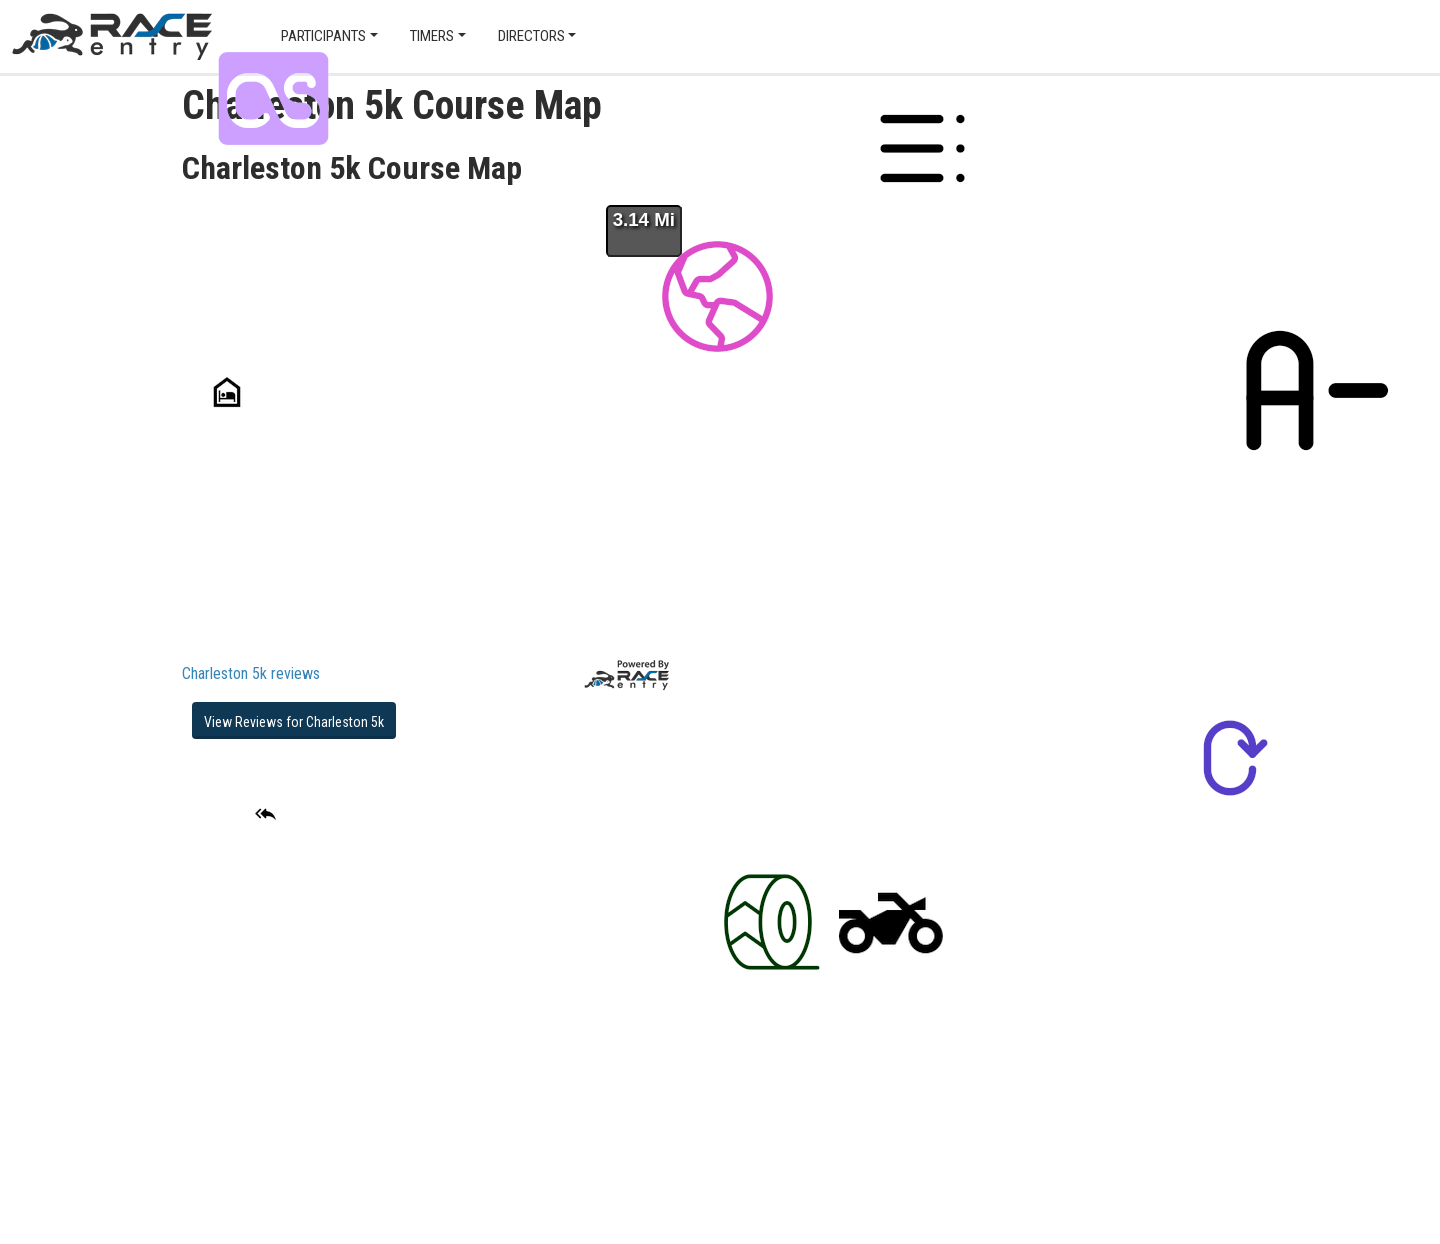 The image size is (1440, 1244). Describe the element at coordinates (265, 813) in the screenshot. I see `reply to all recipients in an email thread` at that location.